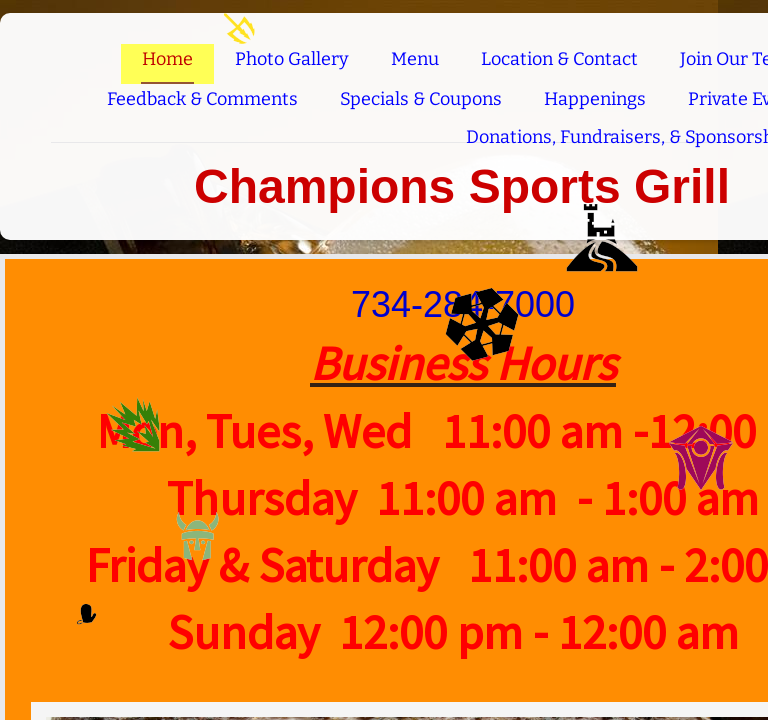  Describe the element at coordinates (87, 614) in the screenshot. I see `access cooking or recipe features` at that location.